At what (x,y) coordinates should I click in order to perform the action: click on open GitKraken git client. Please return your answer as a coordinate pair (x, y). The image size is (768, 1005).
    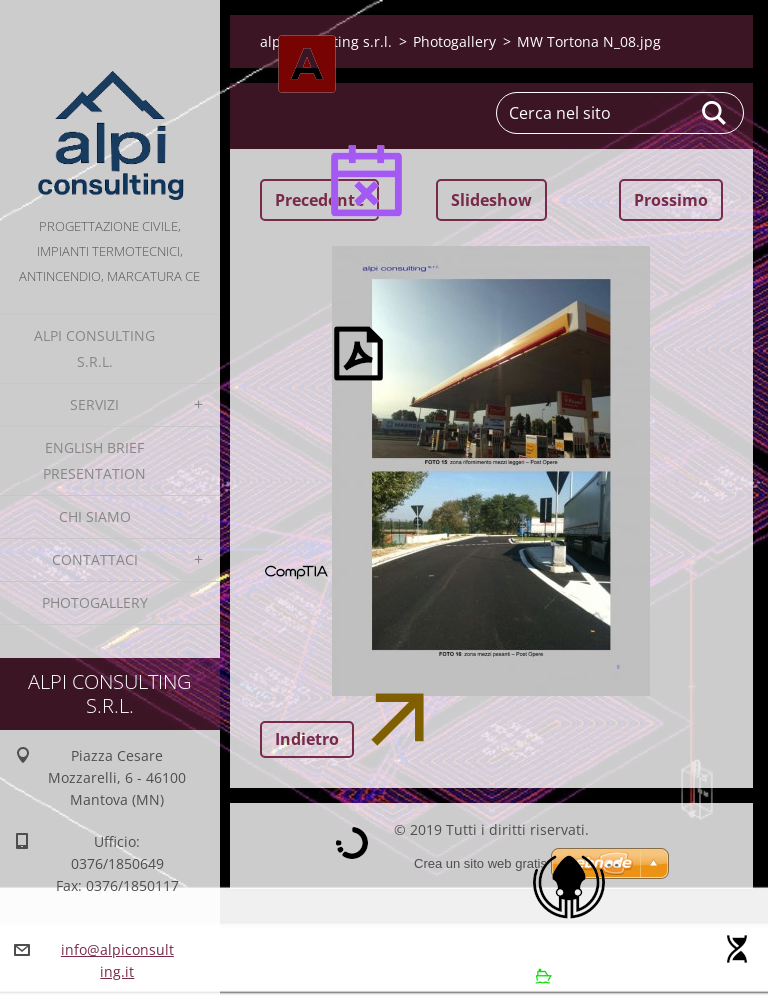
    Looking at the image, I should click on (569, 887).